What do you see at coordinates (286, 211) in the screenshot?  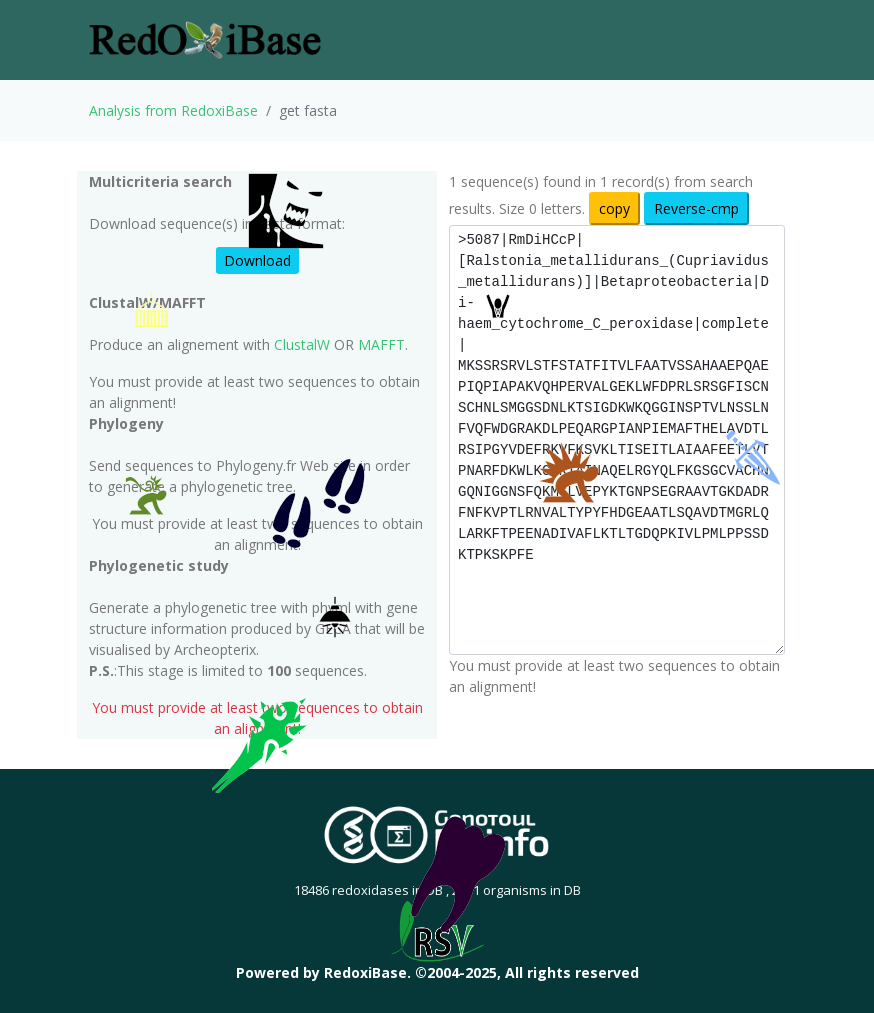 I see `vampire bite attack action in a game` at bounding box center [286, 211].